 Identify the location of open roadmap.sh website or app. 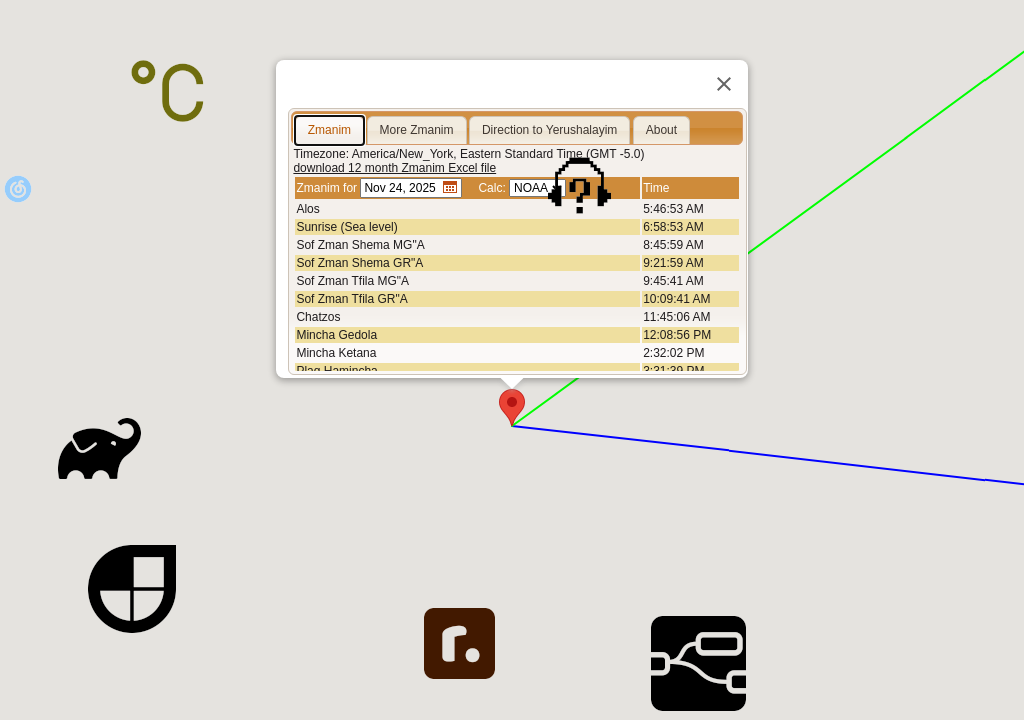
(459, 643).